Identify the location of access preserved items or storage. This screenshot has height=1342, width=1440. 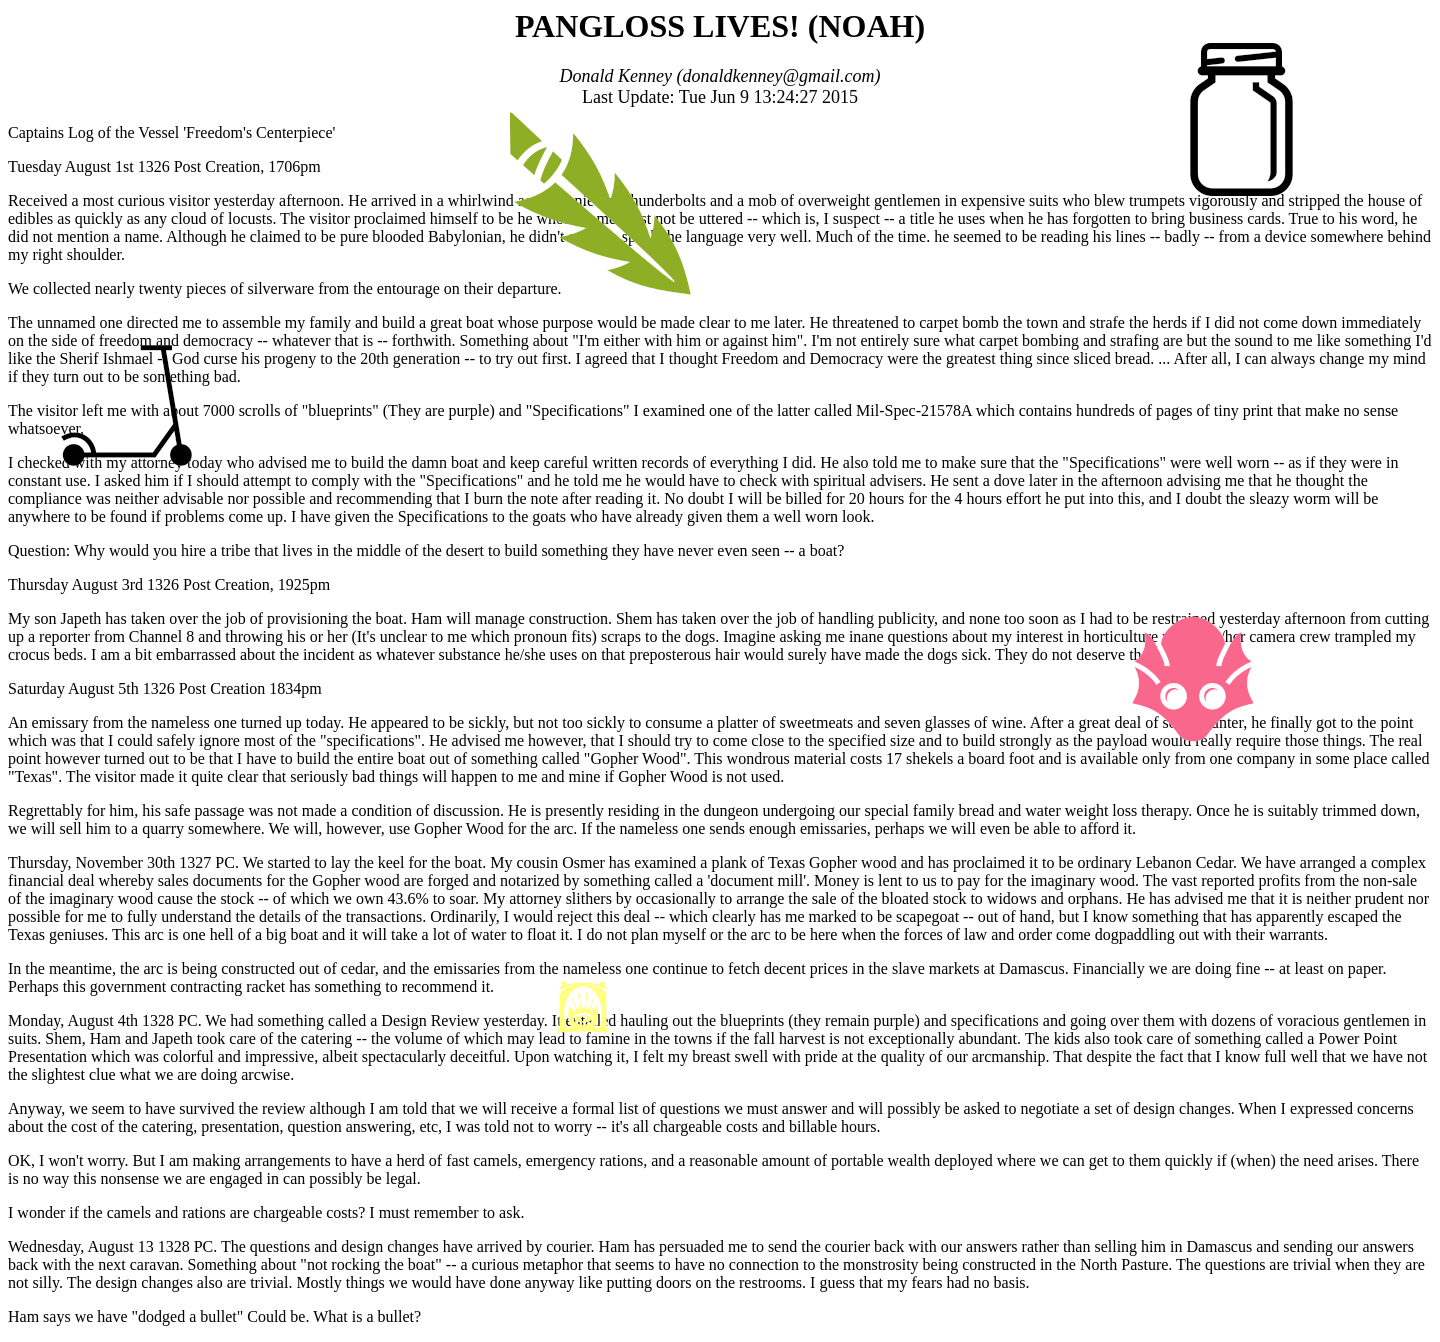
(1241, 119).